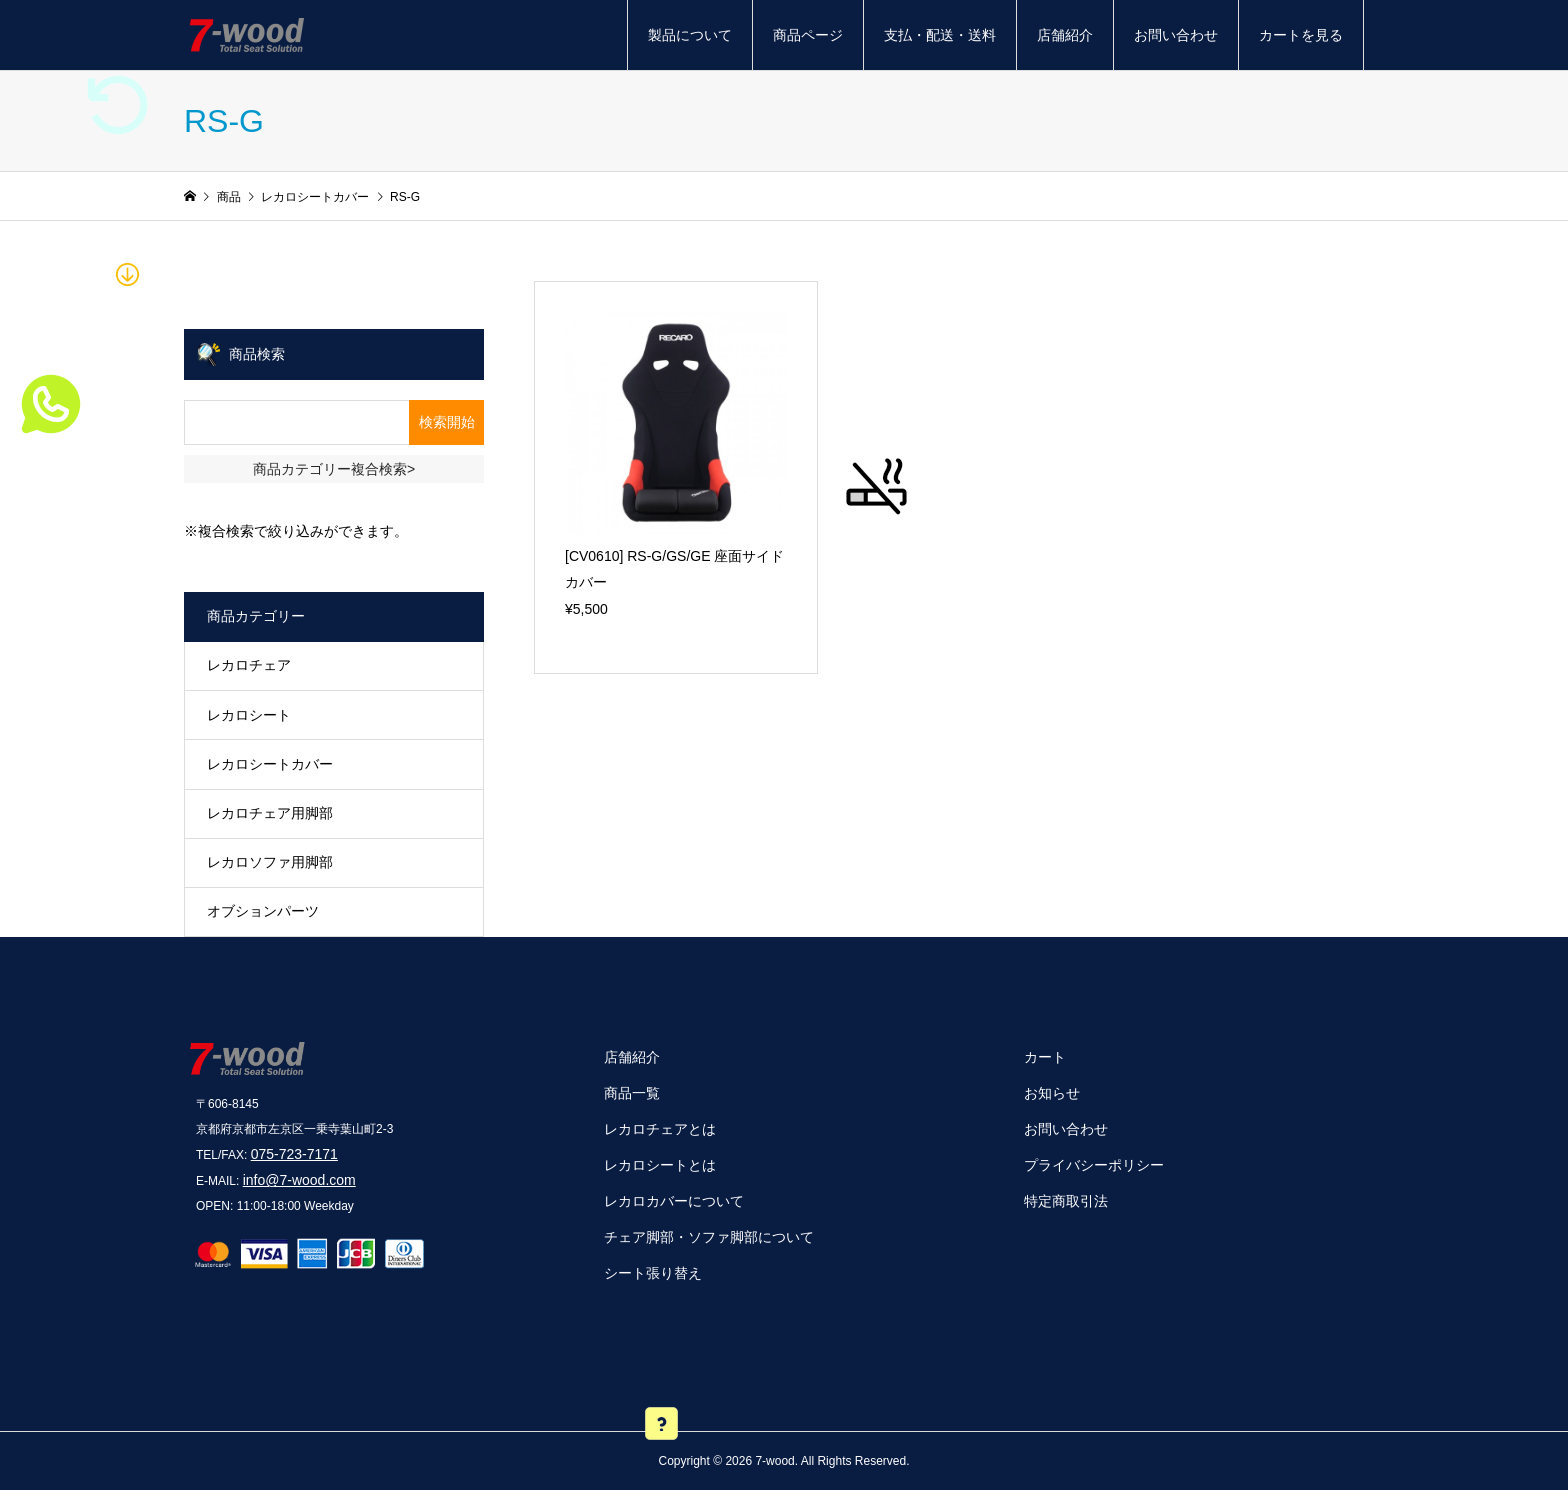 This screenshot has height=1490, width=1568. I want to click on access help or support, so click(661, 1423).